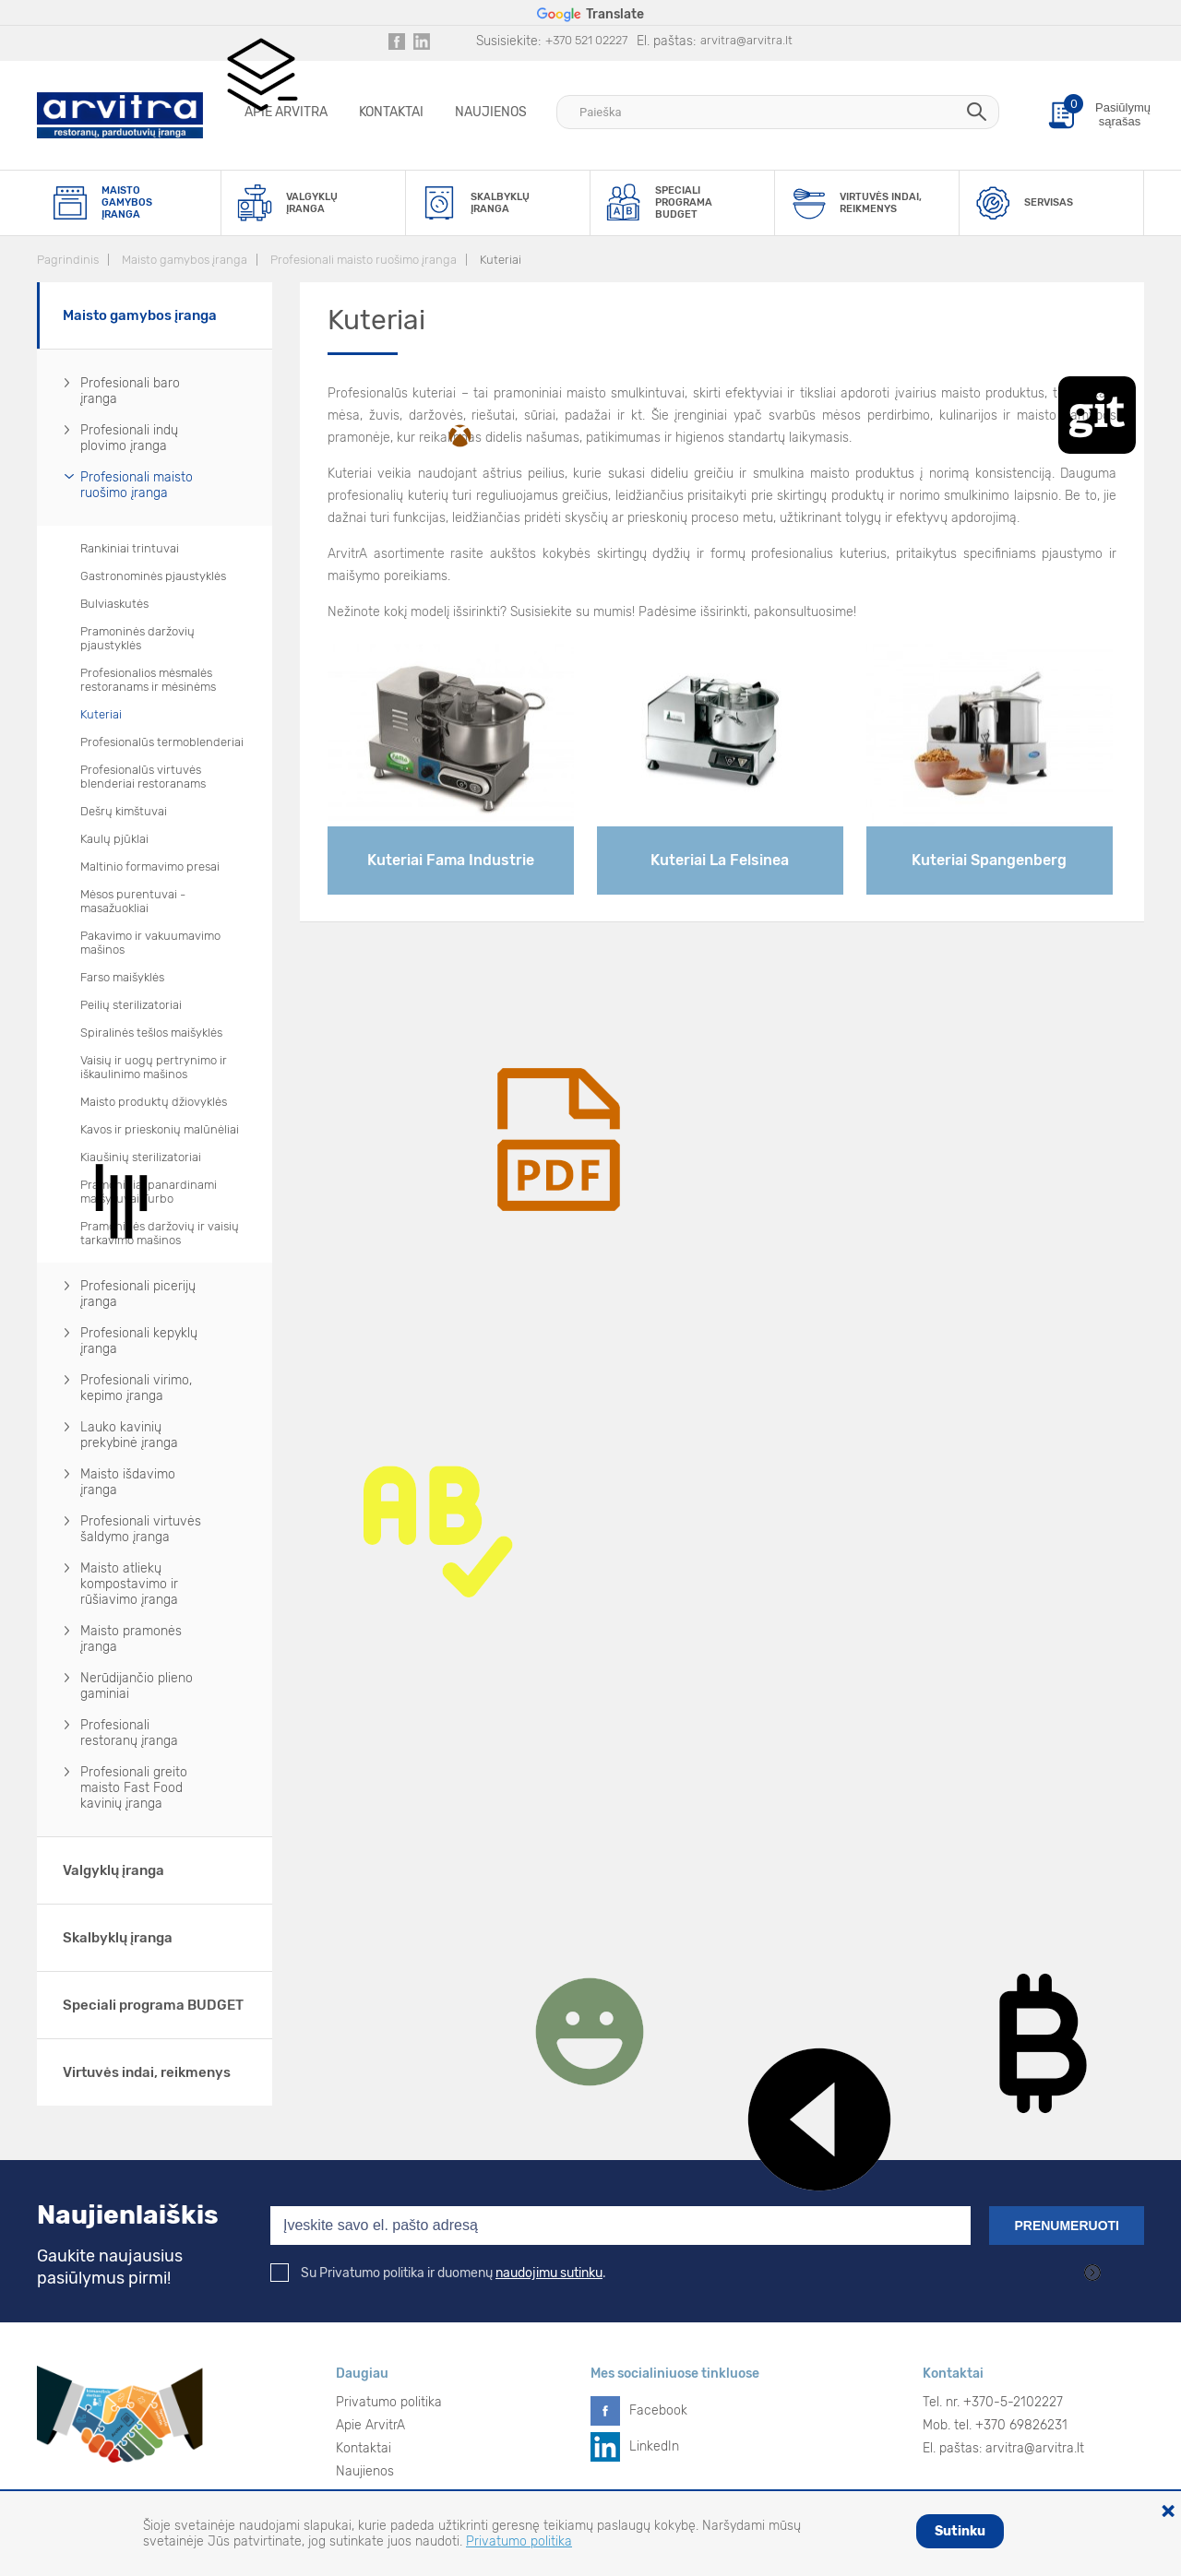 This screenshot has width=1181, height=2576. I want to click on git version control logo, so click(1097, 415).